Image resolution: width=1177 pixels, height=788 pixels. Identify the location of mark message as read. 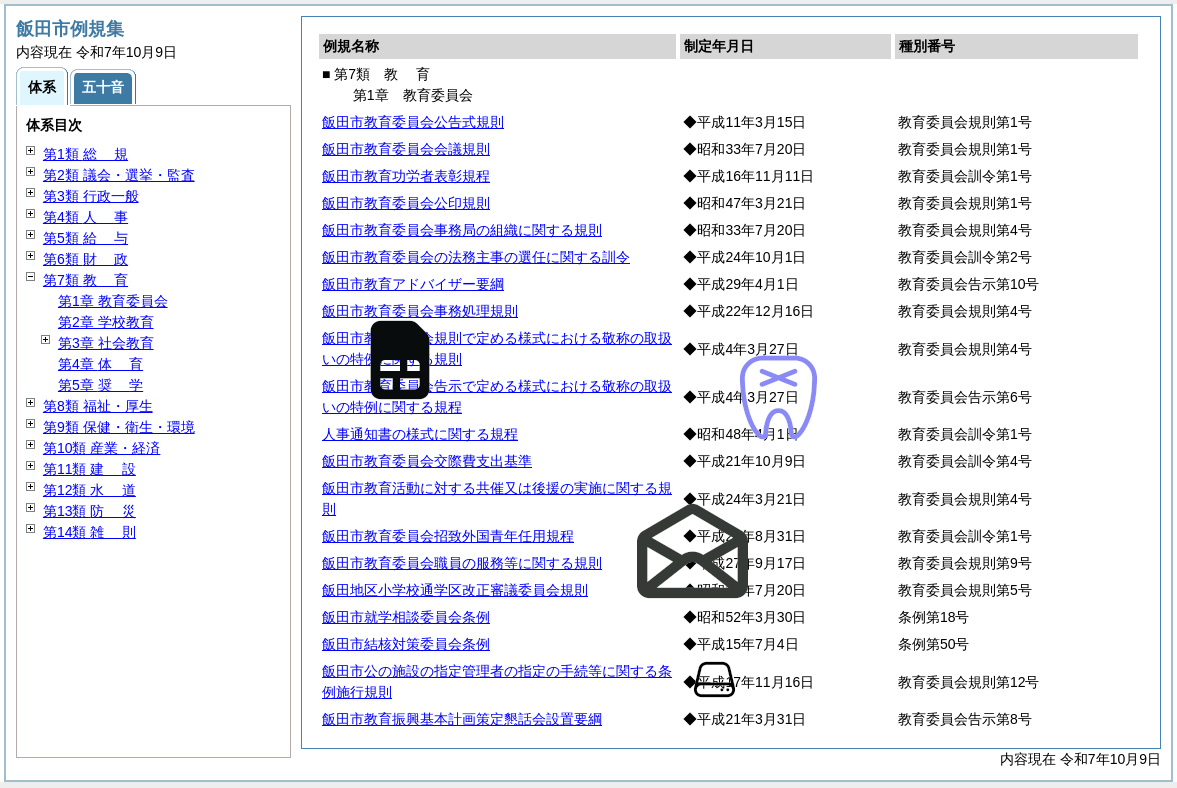
(692, 556).